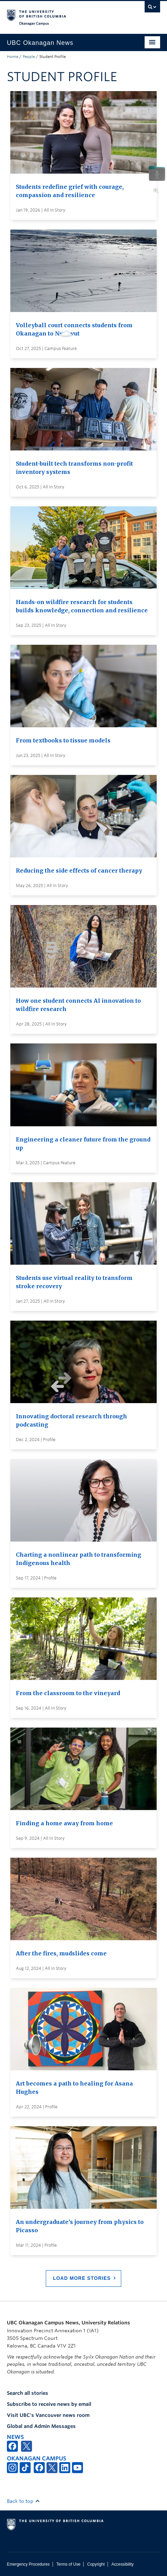 The height and width of the screenshot is (2576, 167). What do you see at coordinates (66, 334) in the screenshot?
I see `indicates overcast or cloudy weather conditions` at bounding box center [66, 334].